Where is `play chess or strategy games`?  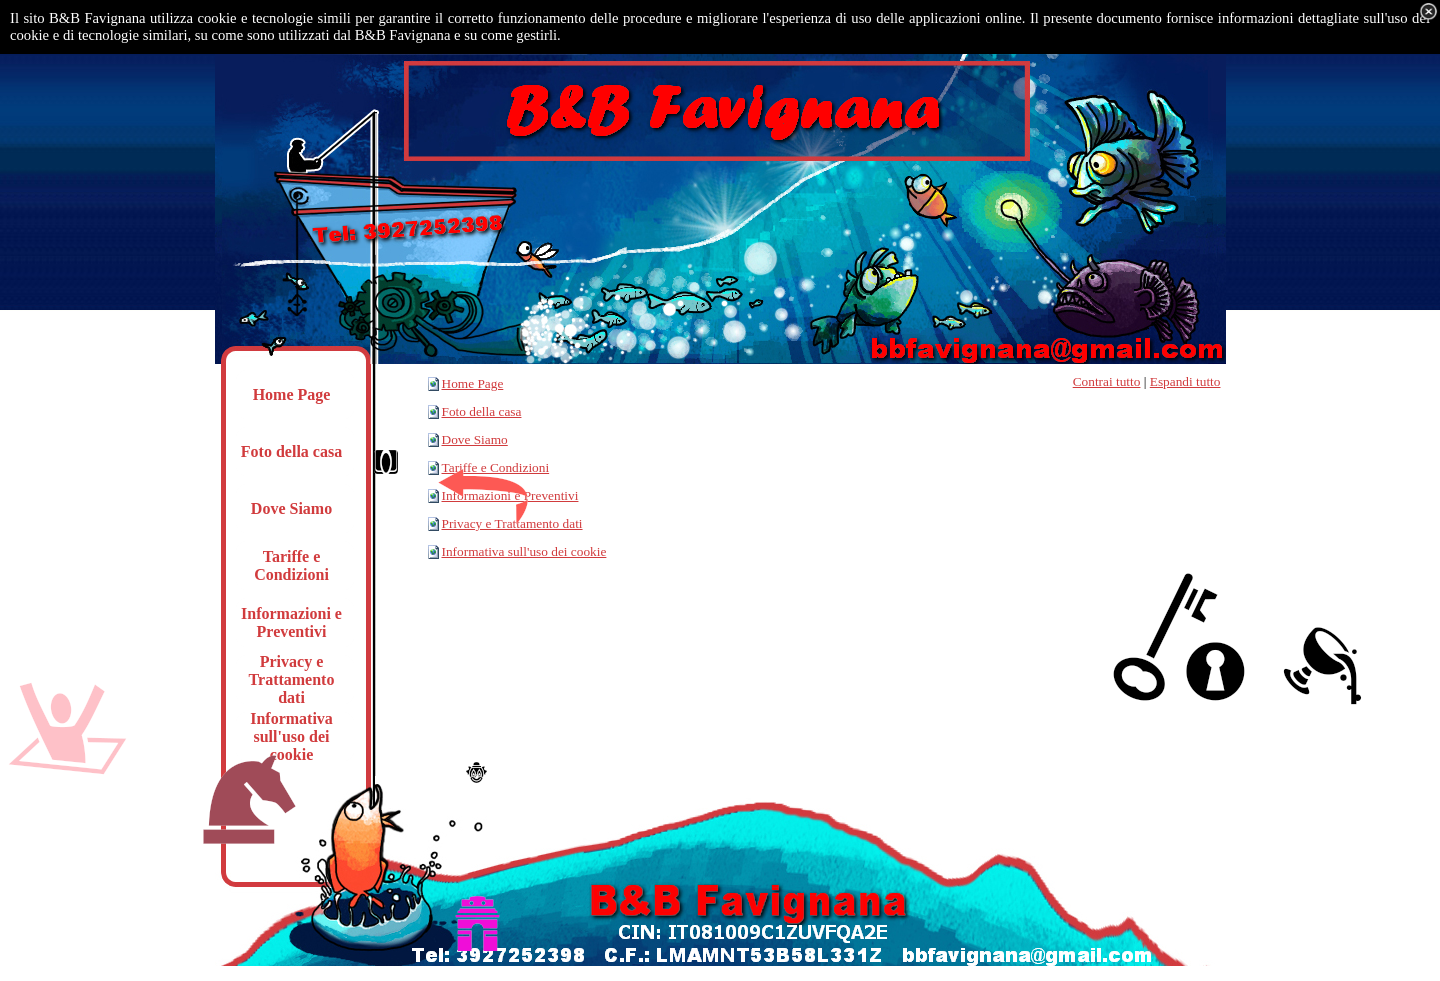 play chess or strategy games is located at coordinates (249, 791).